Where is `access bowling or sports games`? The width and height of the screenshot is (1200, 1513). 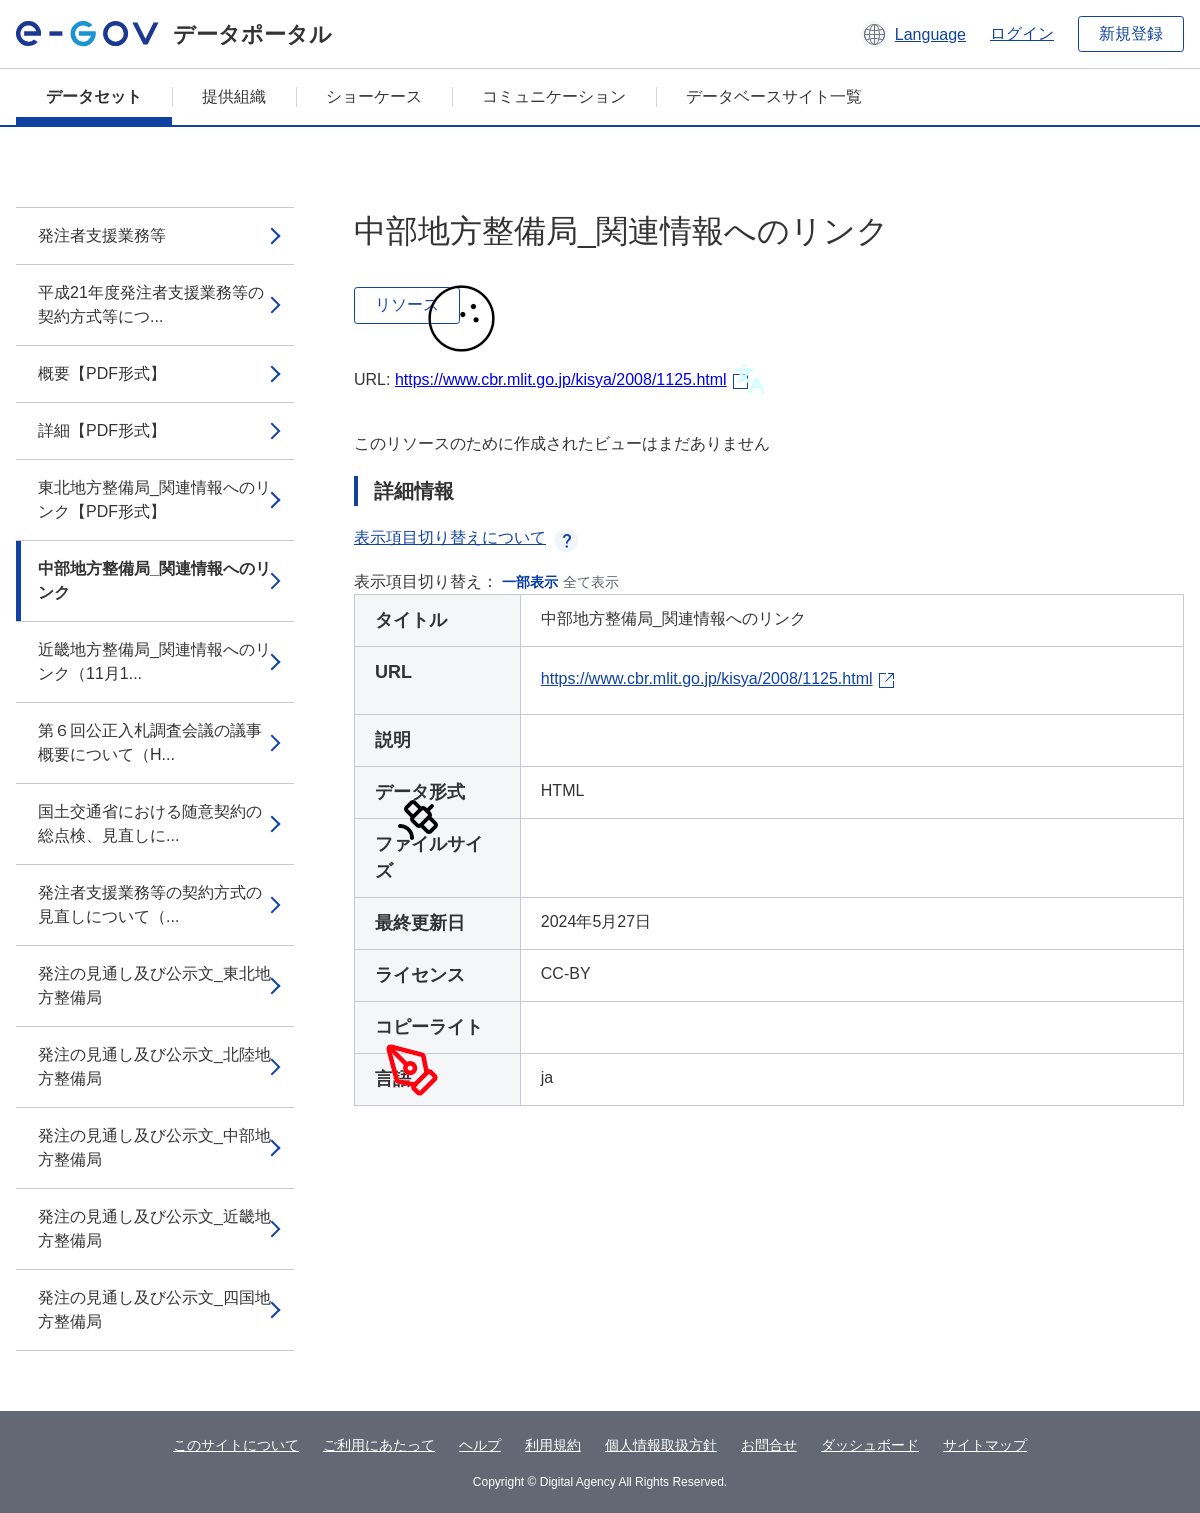 access bowling or sports games is located at coordinates (461, 318).